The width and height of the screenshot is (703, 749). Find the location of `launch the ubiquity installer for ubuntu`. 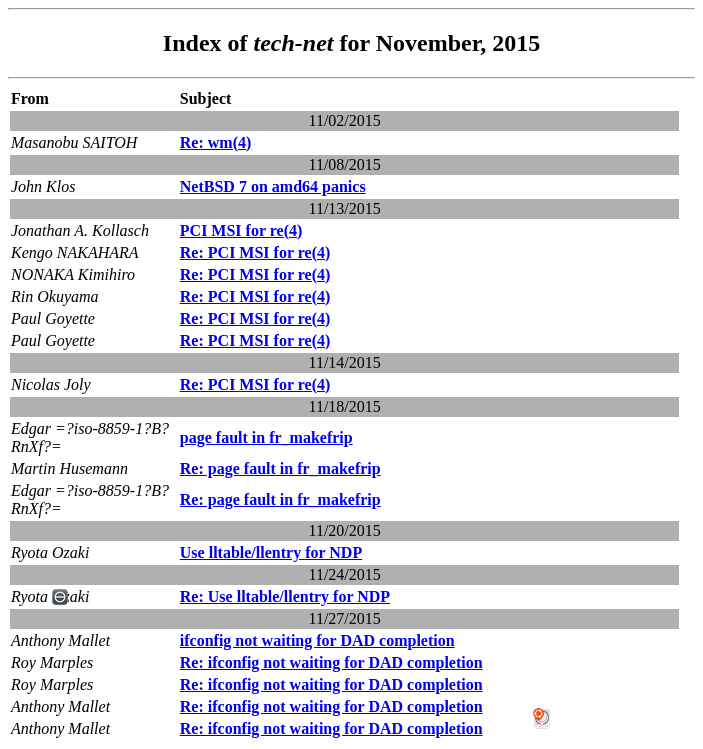

launch the ubiquity installer for ubuntu is located at coordinates (542, 719).